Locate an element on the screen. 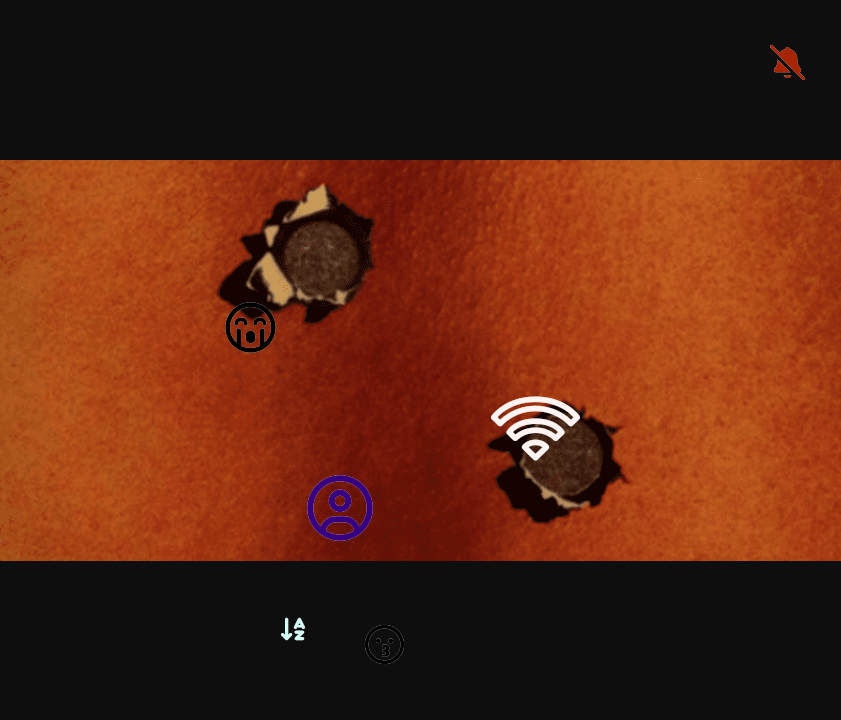 The image size is (841, 720). indicates wireless network connection status is located at coordinates (535, 428).